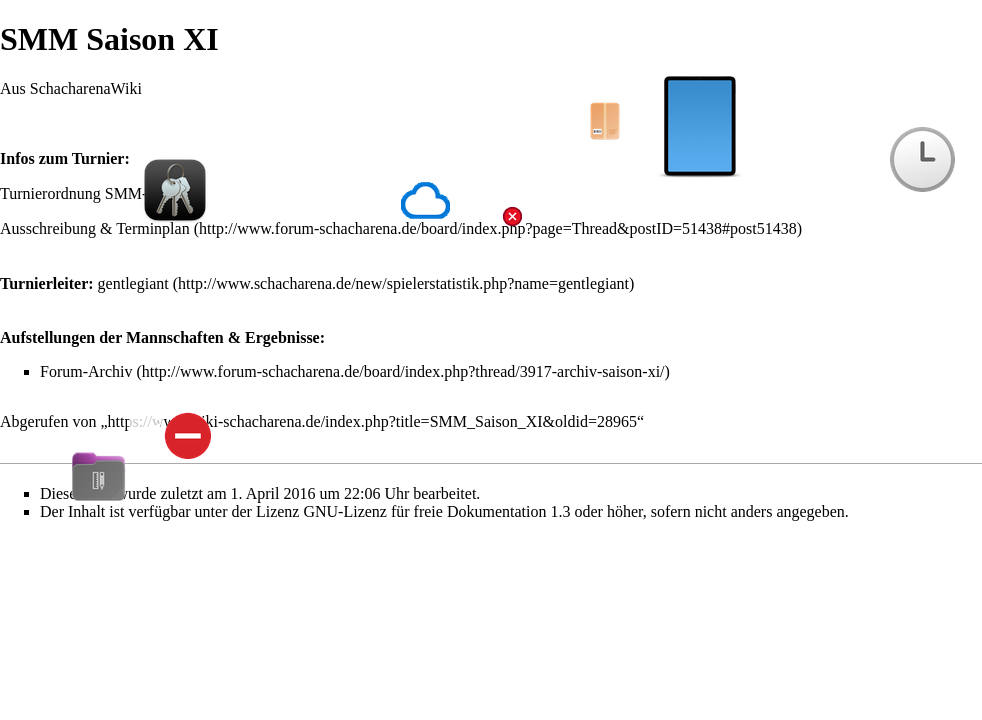 The image size is (982, 720). What do you see at coordinates (700, 127) in the screenshot?
I see `iPad Air device connected` at bounding box center [700, 127].